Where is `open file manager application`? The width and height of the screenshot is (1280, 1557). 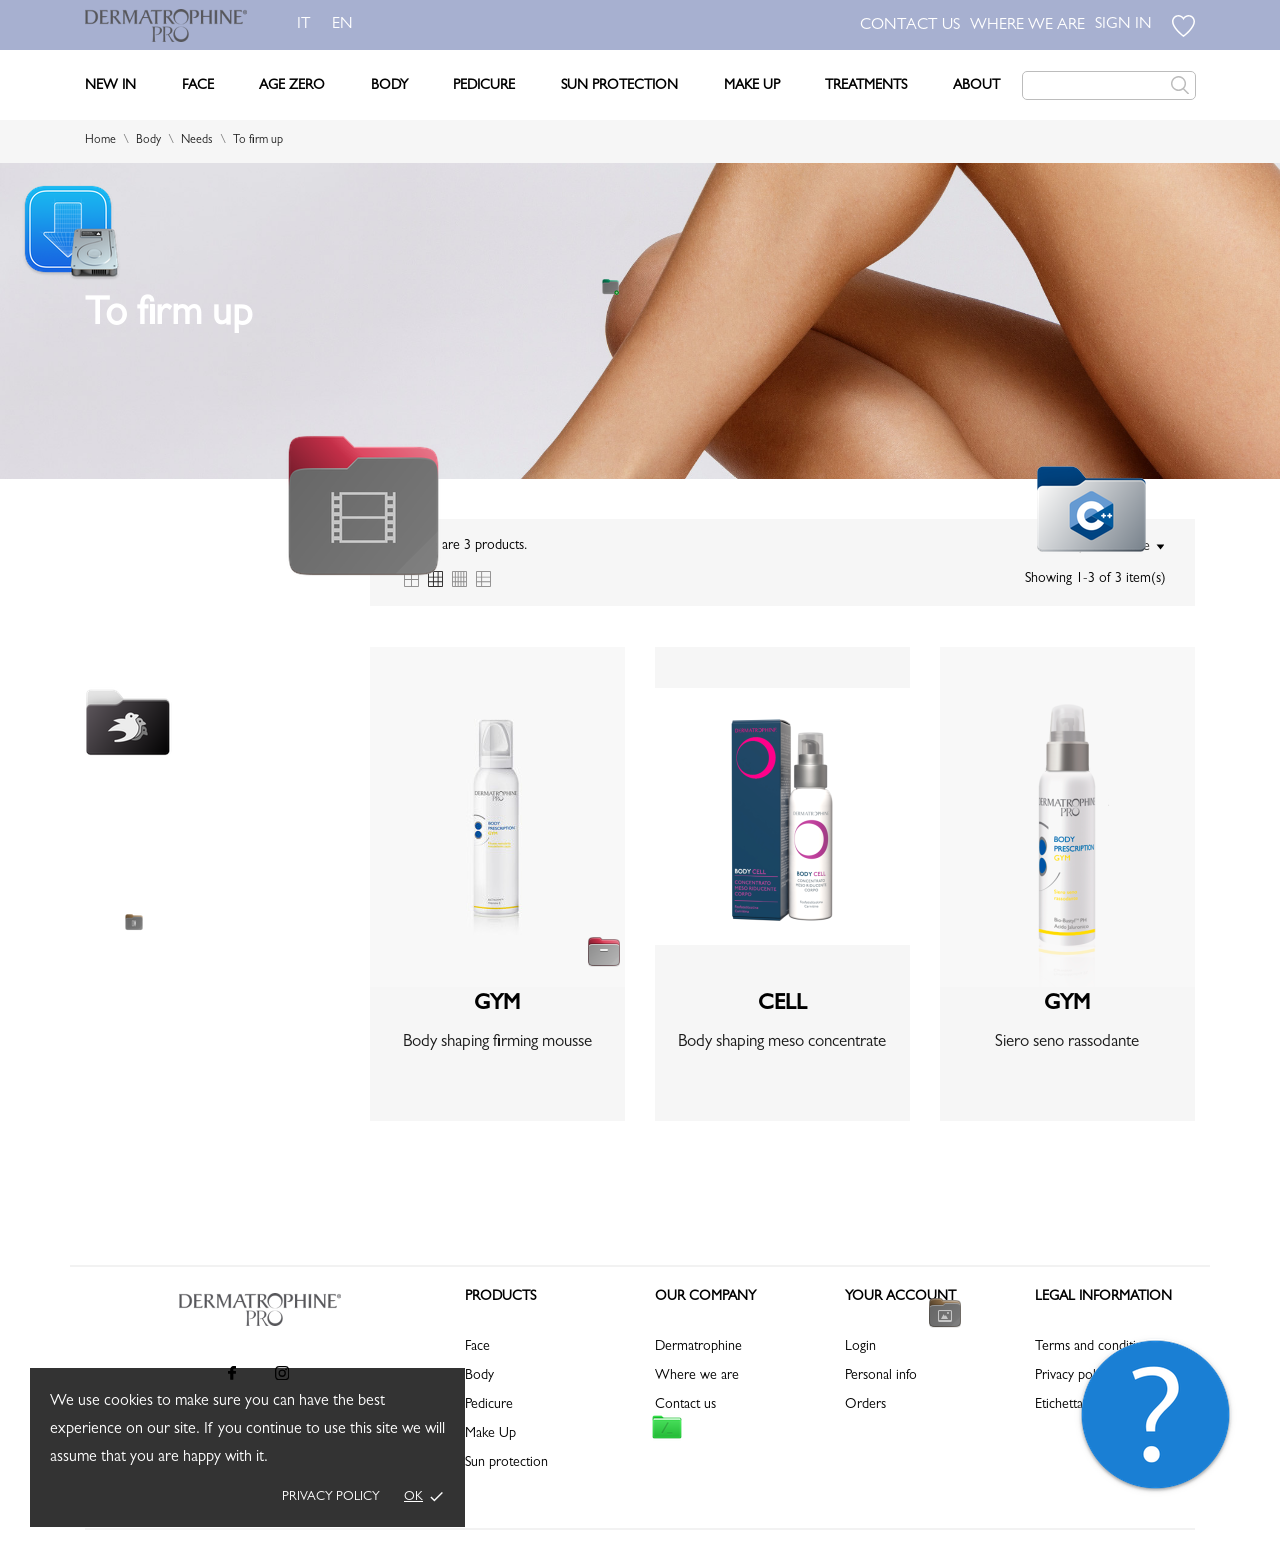 open file manager application is located at coordinates (604, 951).